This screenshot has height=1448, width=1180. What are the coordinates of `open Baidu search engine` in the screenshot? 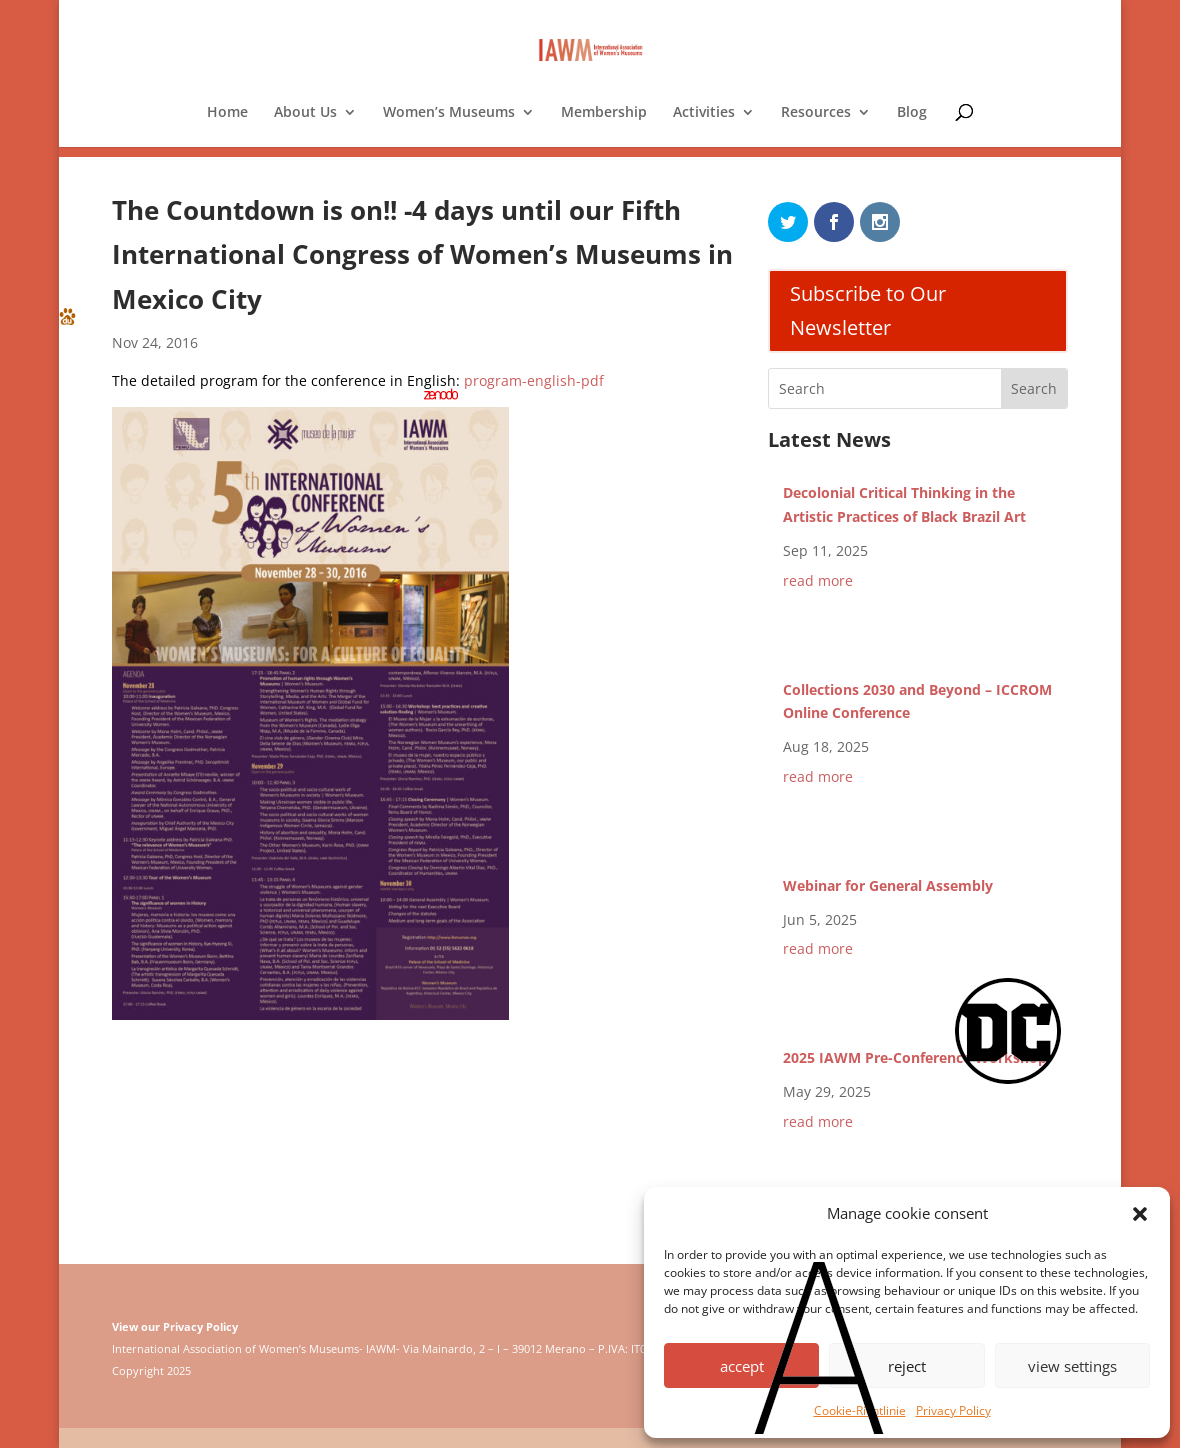 It's located at (67, 316).